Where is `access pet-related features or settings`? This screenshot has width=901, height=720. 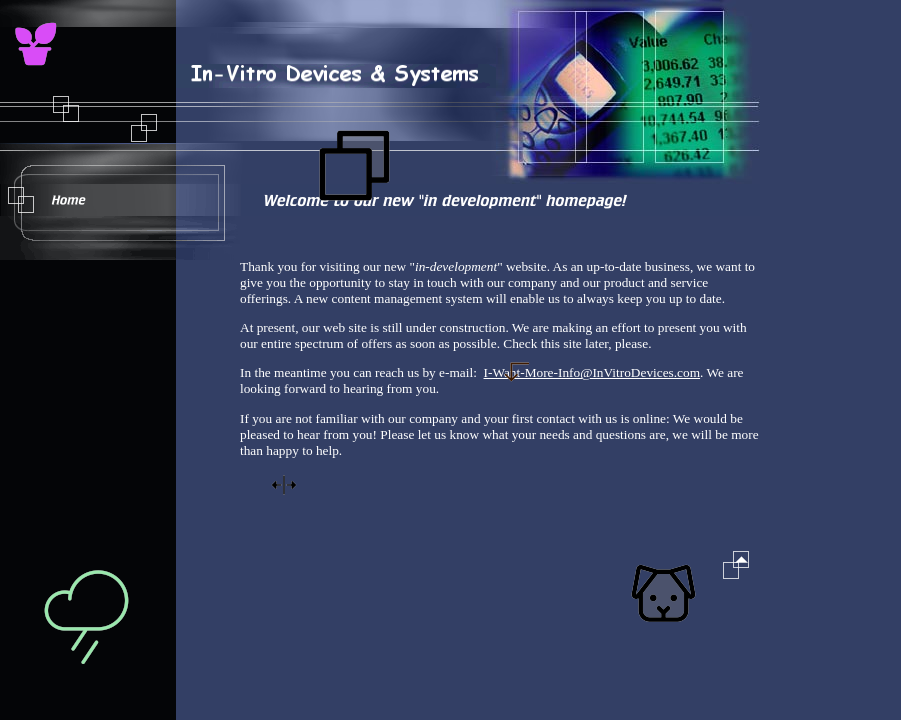 access pet-related features or settings is located at coordinates (663, 594).